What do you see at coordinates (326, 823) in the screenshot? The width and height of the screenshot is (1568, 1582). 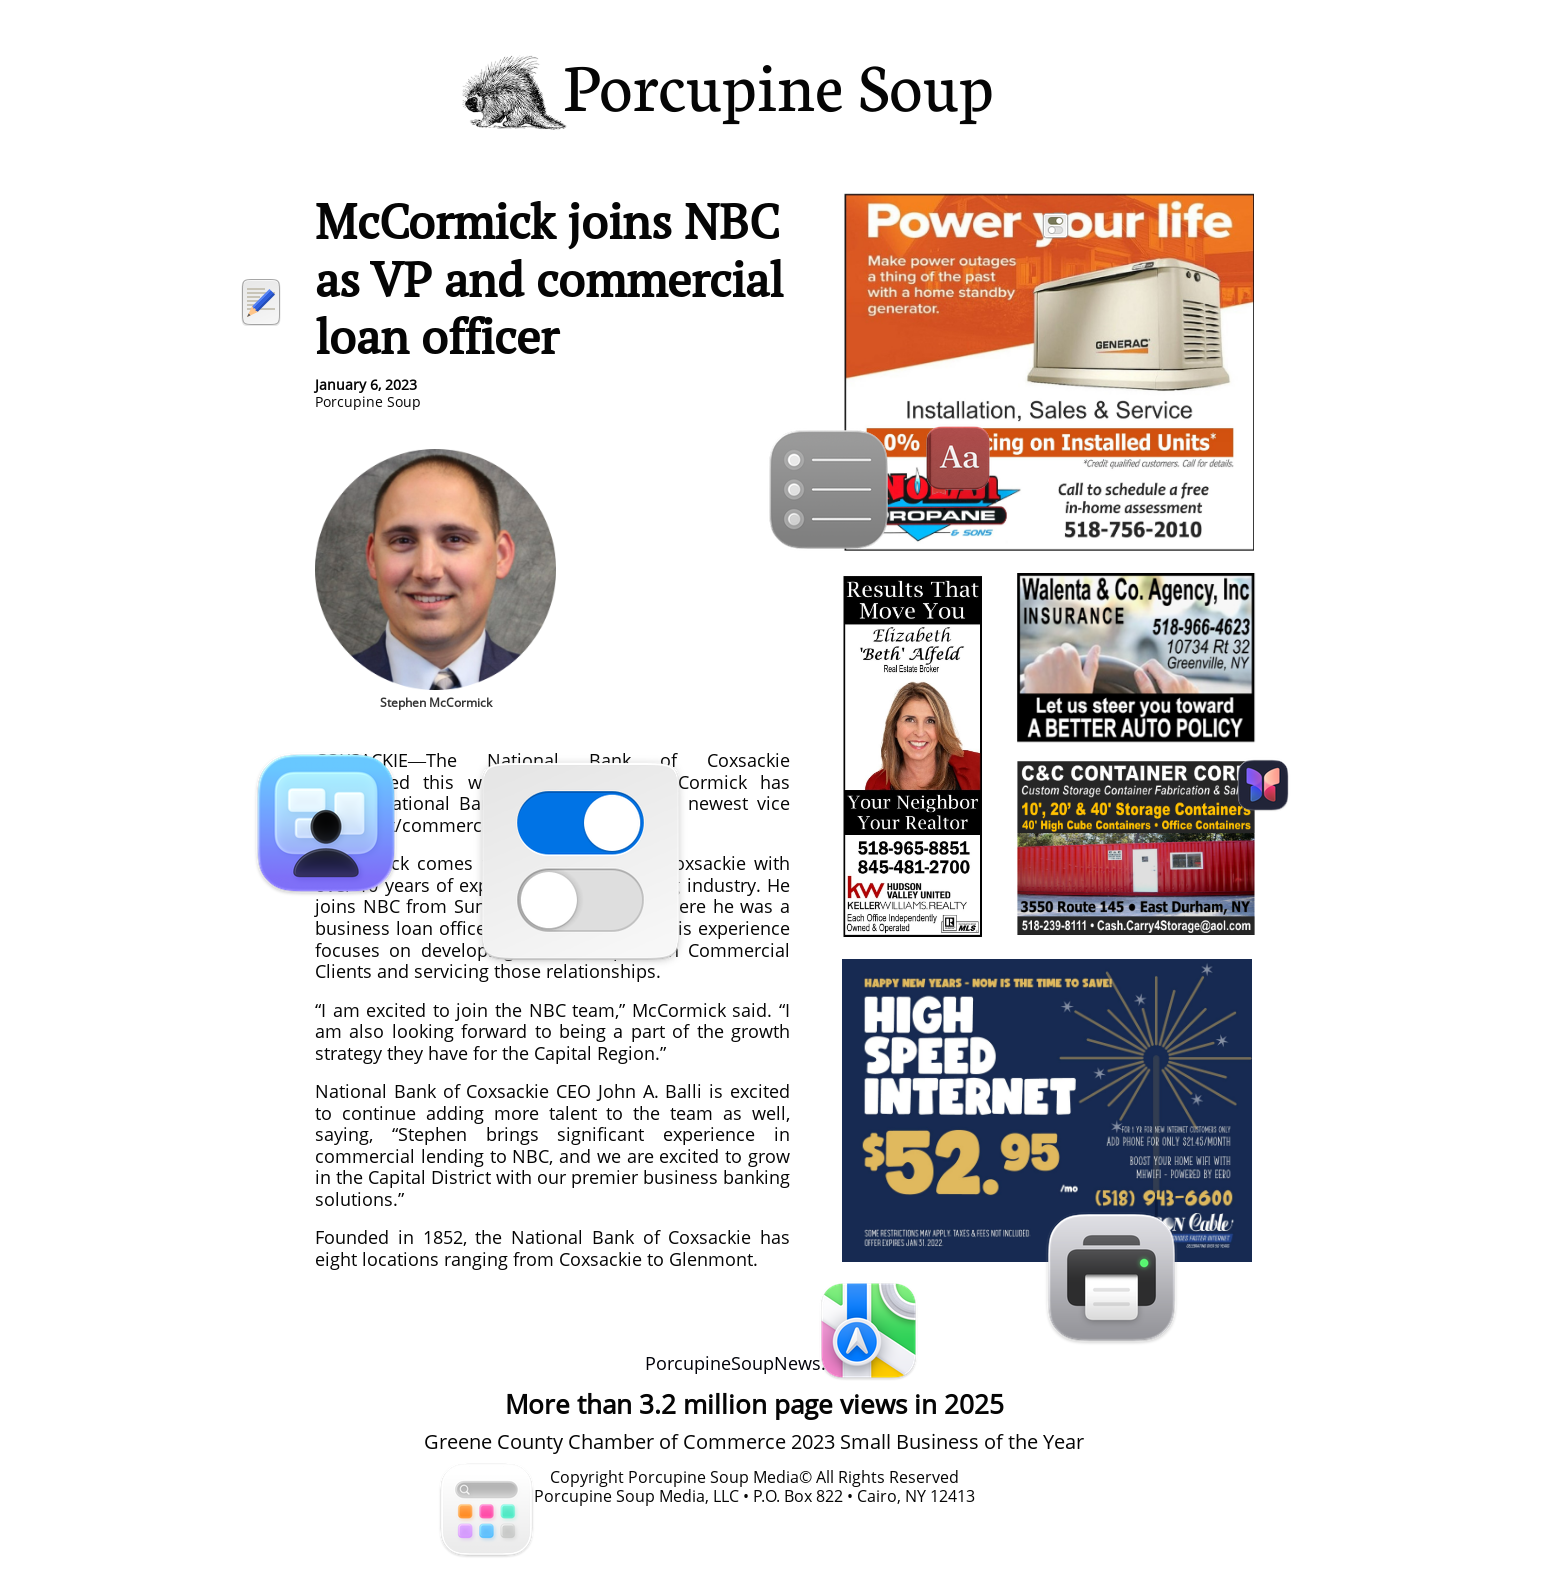 I see `open the screen sharing app` at bounding box center [326, 823].